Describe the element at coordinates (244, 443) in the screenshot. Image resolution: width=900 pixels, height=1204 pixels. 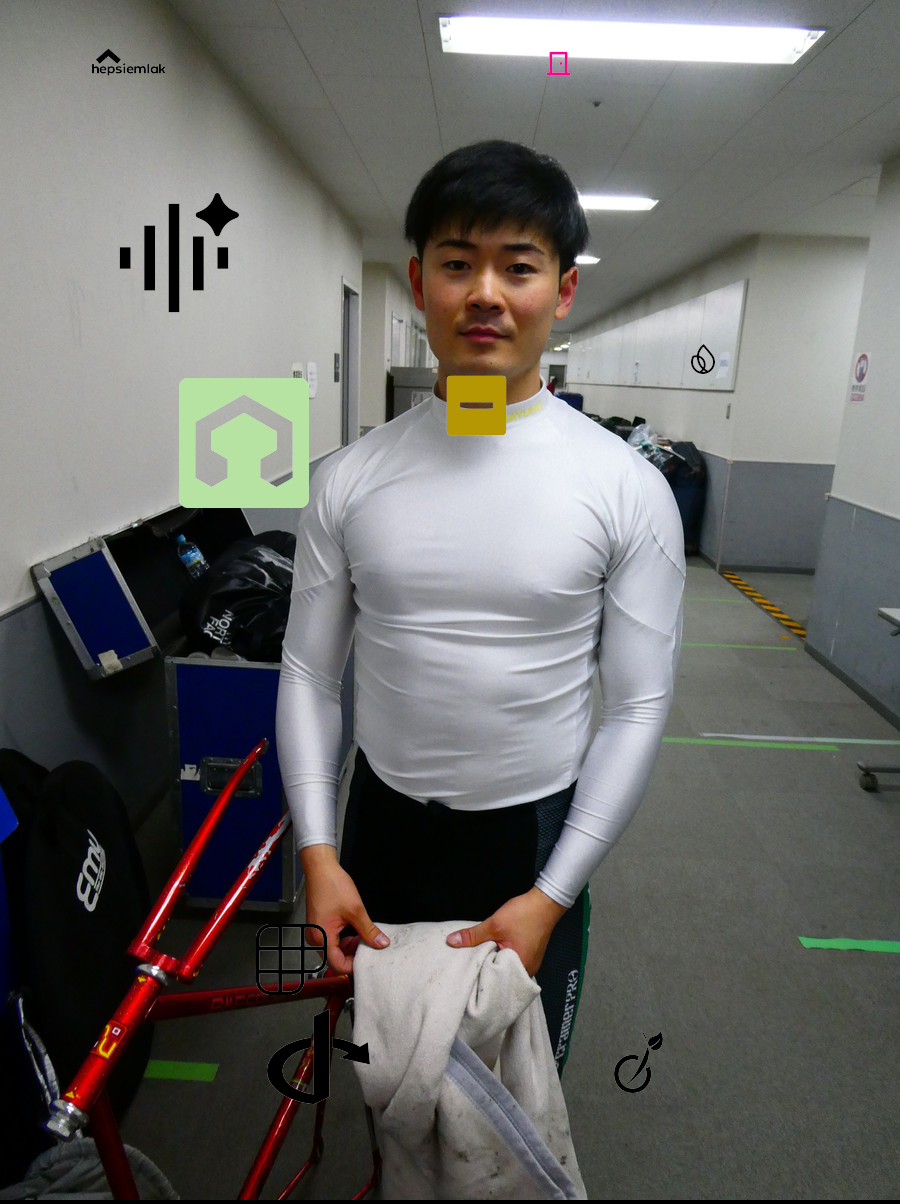
I see `open LMMS digital audio workstation` at that location.